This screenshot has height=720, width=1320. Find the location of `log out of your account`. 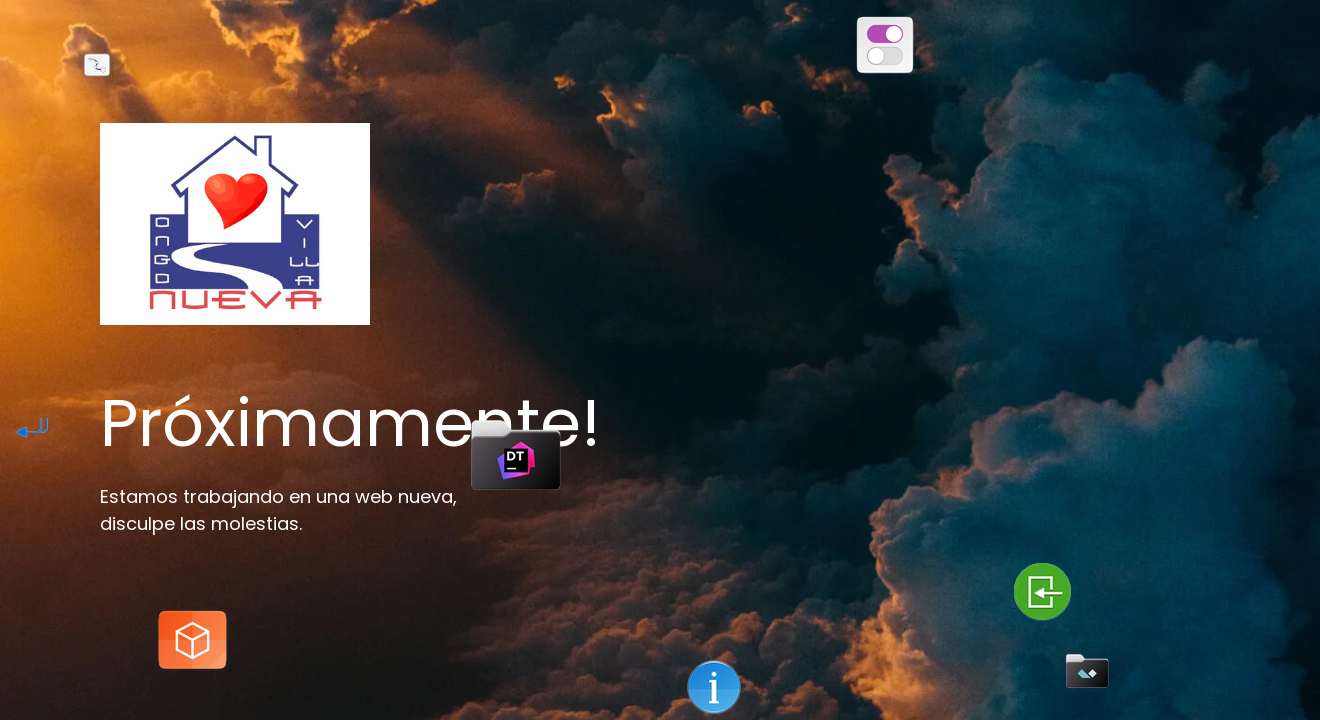

log out of your account is located at coordinates (1043, 592).